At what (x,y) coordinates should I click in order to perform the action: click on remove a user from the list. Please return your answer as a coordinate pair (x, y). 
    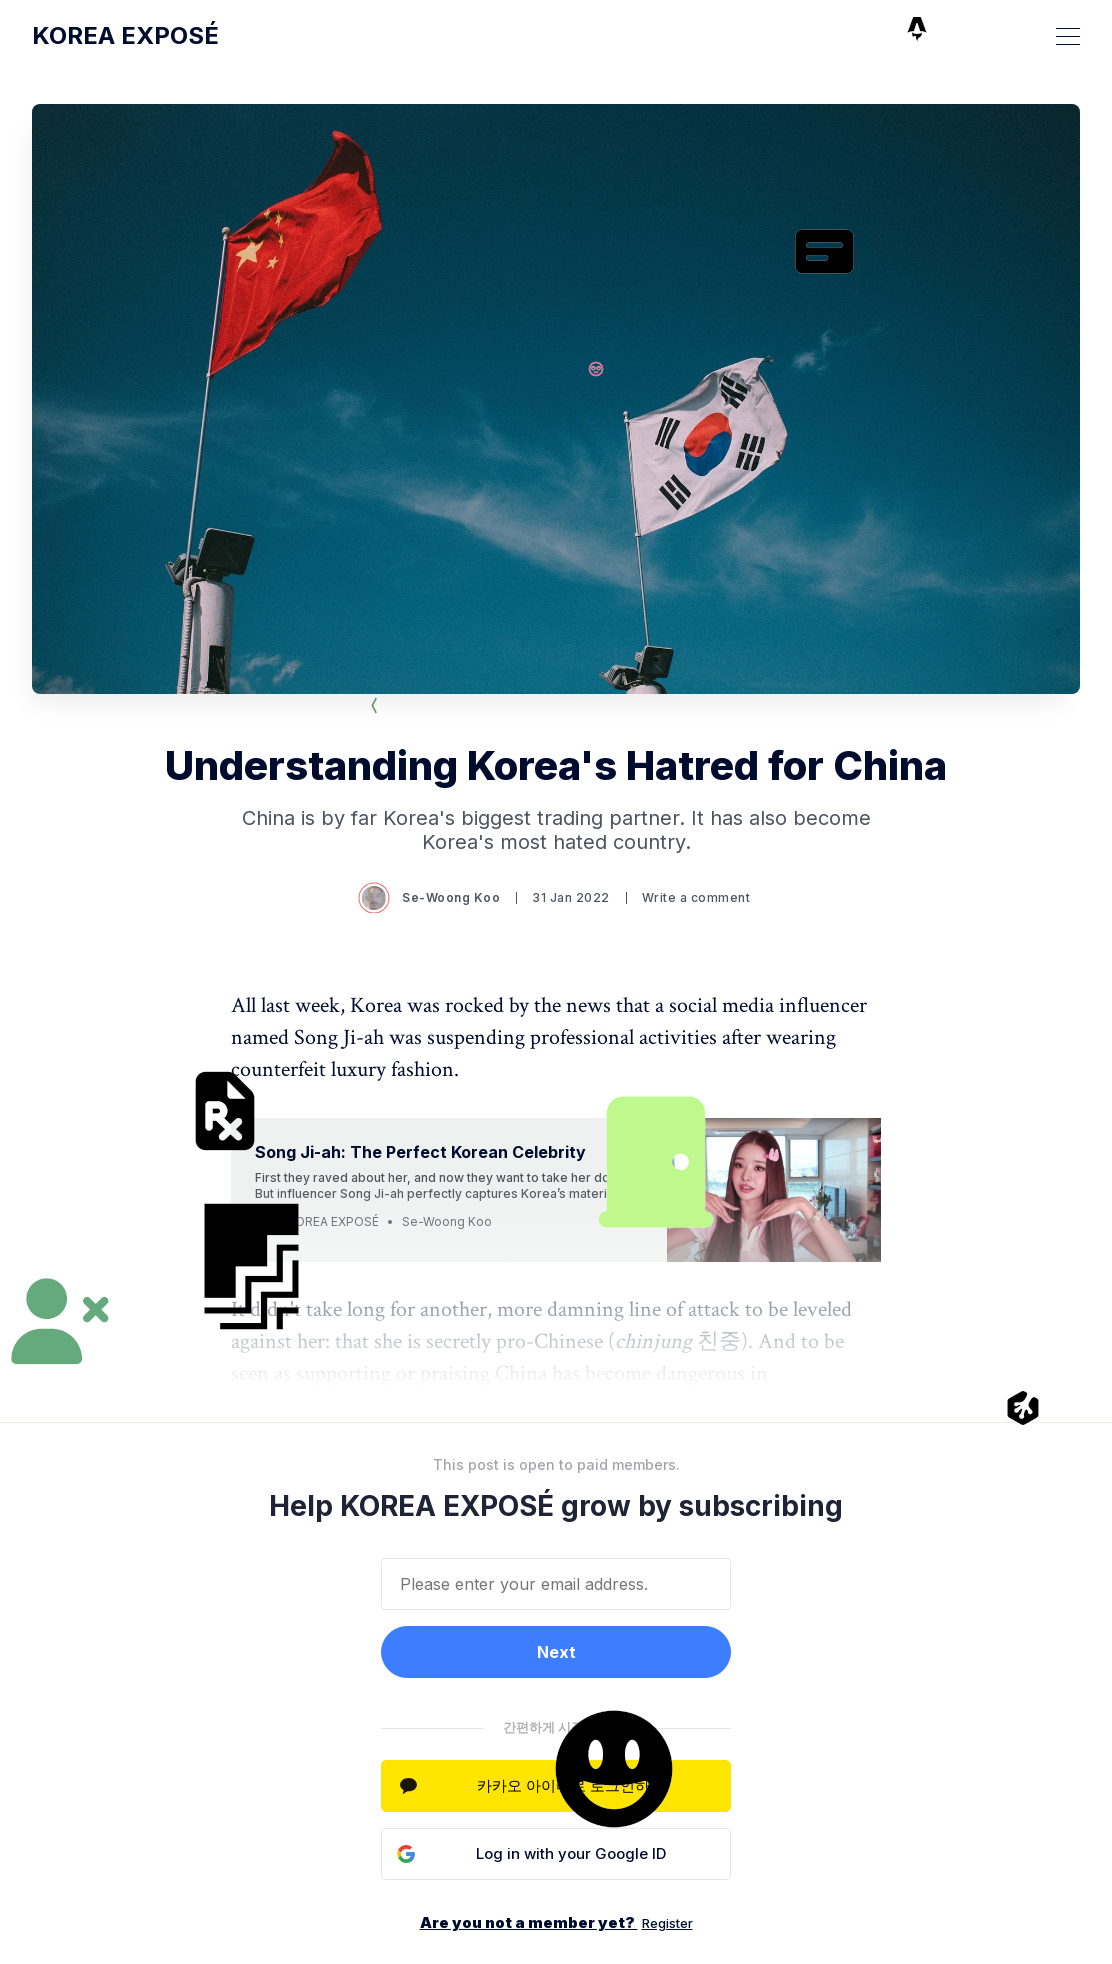
    Looking at the image, I should click on (57, 1320).